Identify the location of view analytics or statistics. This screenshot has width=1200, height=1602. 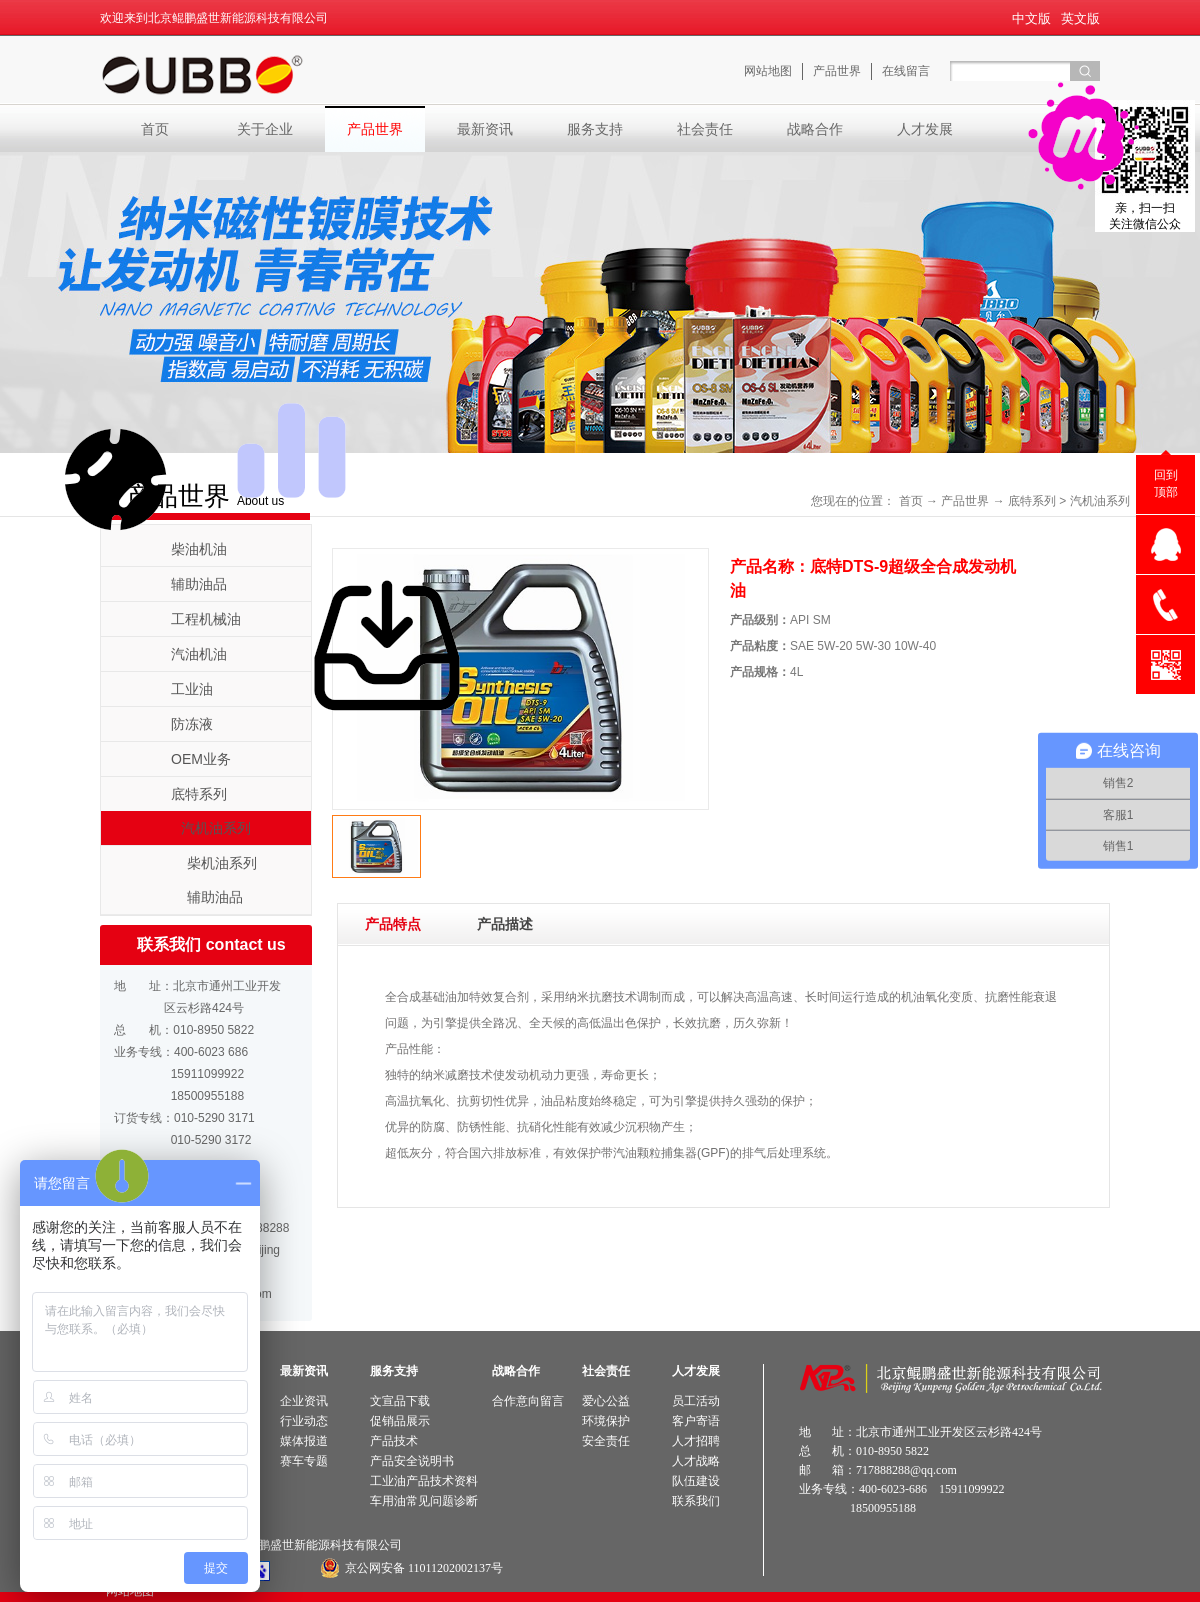
(291, 450).